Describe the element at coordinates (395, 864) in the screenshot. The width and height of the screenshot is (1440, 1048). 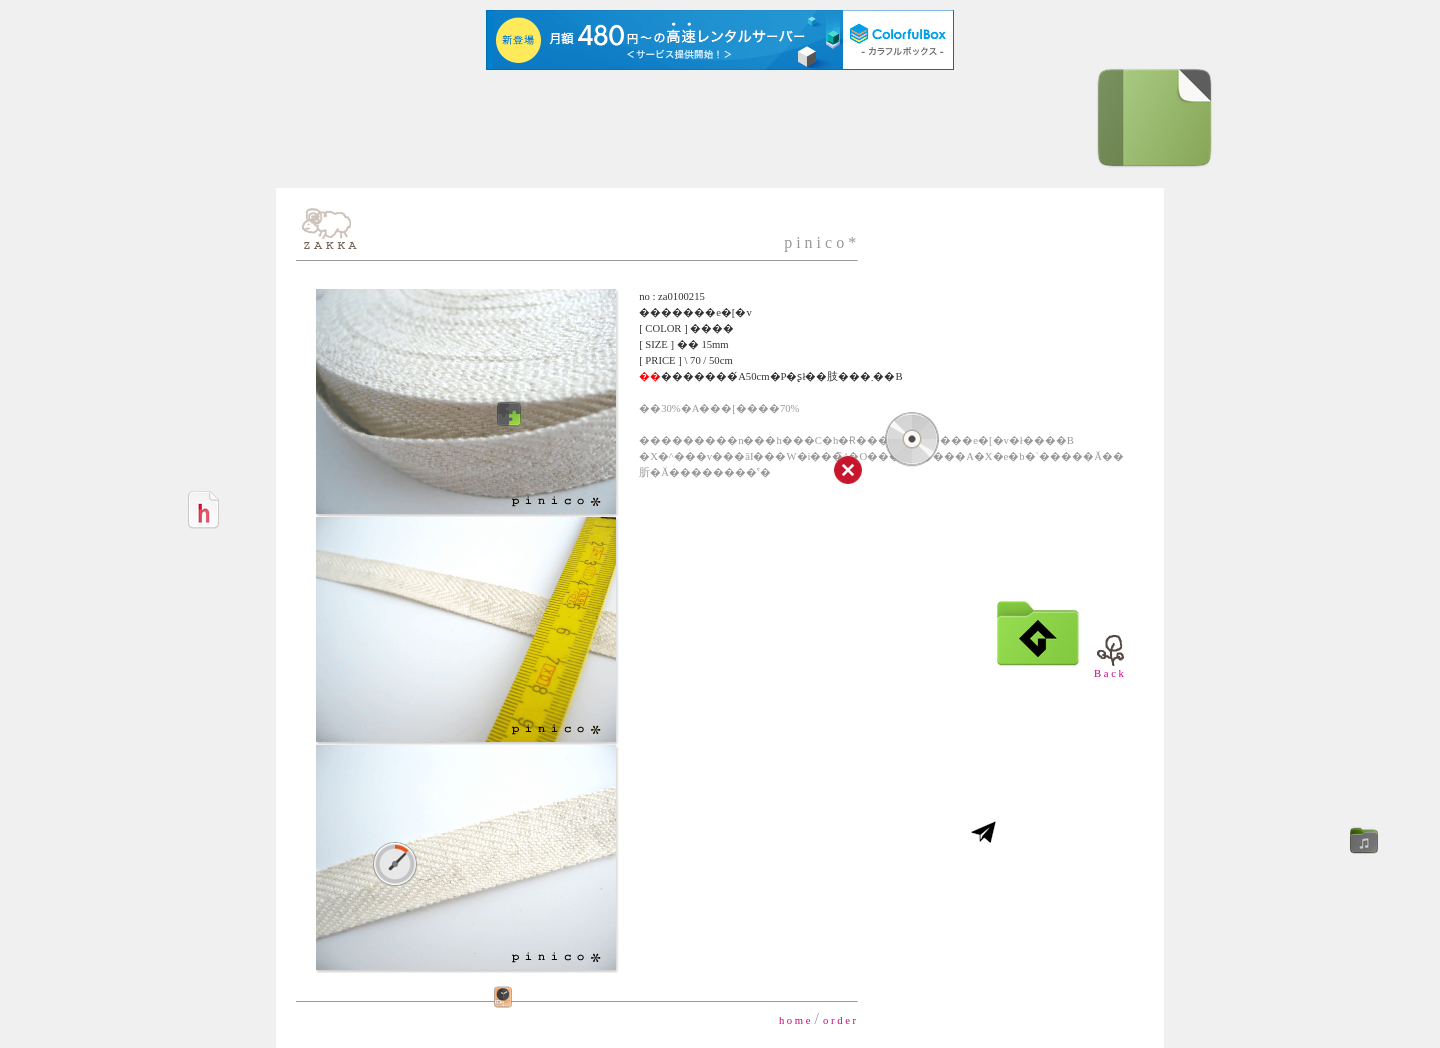
I see `open sysprof system profiler application` at that location.